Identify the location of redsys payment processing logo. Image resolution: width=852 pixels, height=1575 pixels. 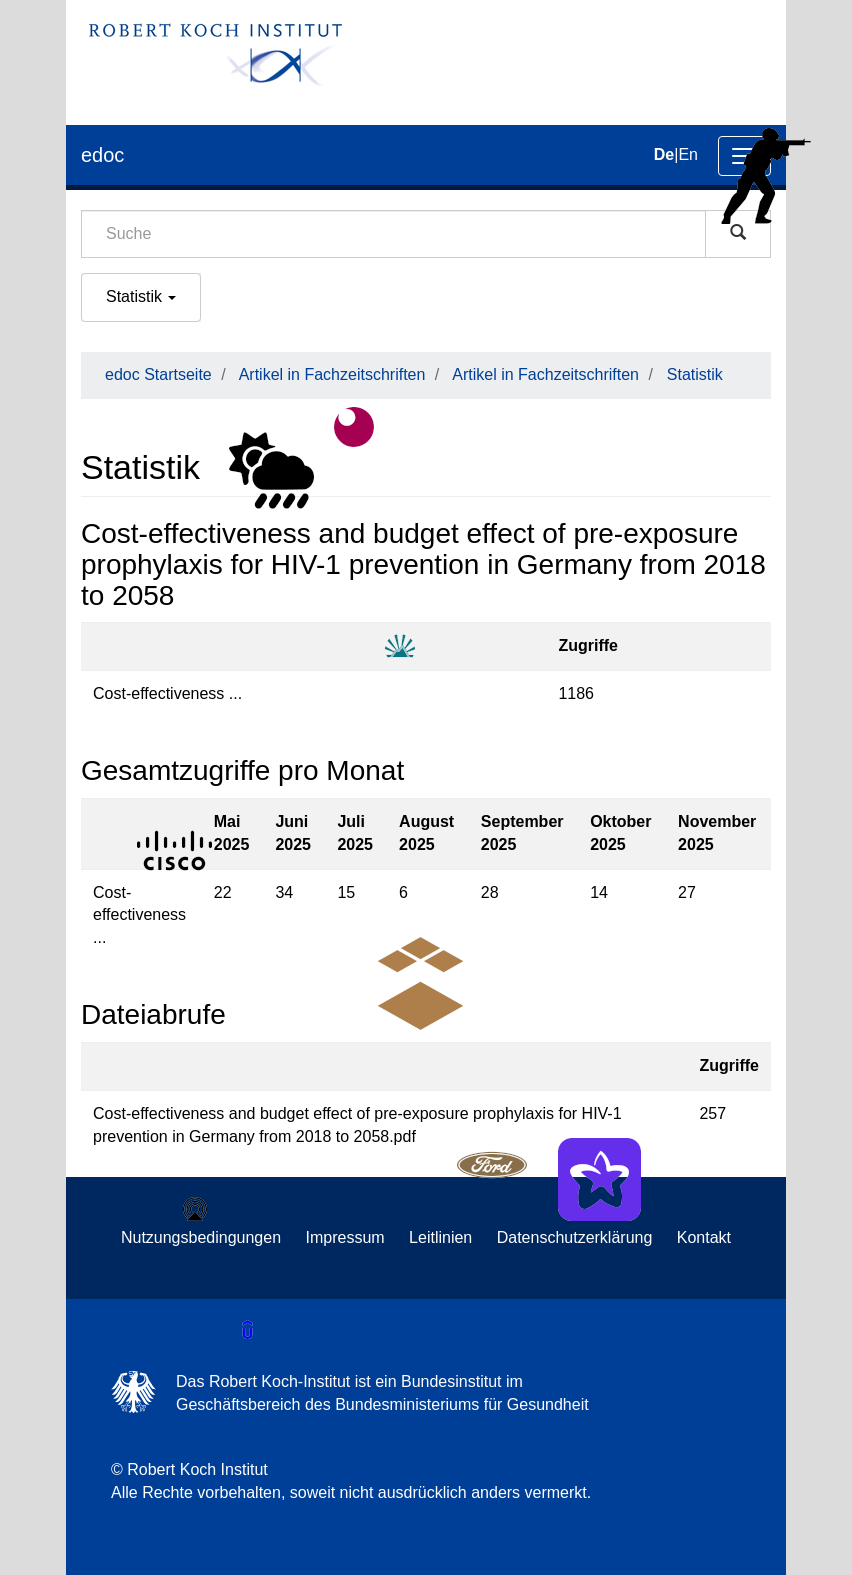
(354, 427).